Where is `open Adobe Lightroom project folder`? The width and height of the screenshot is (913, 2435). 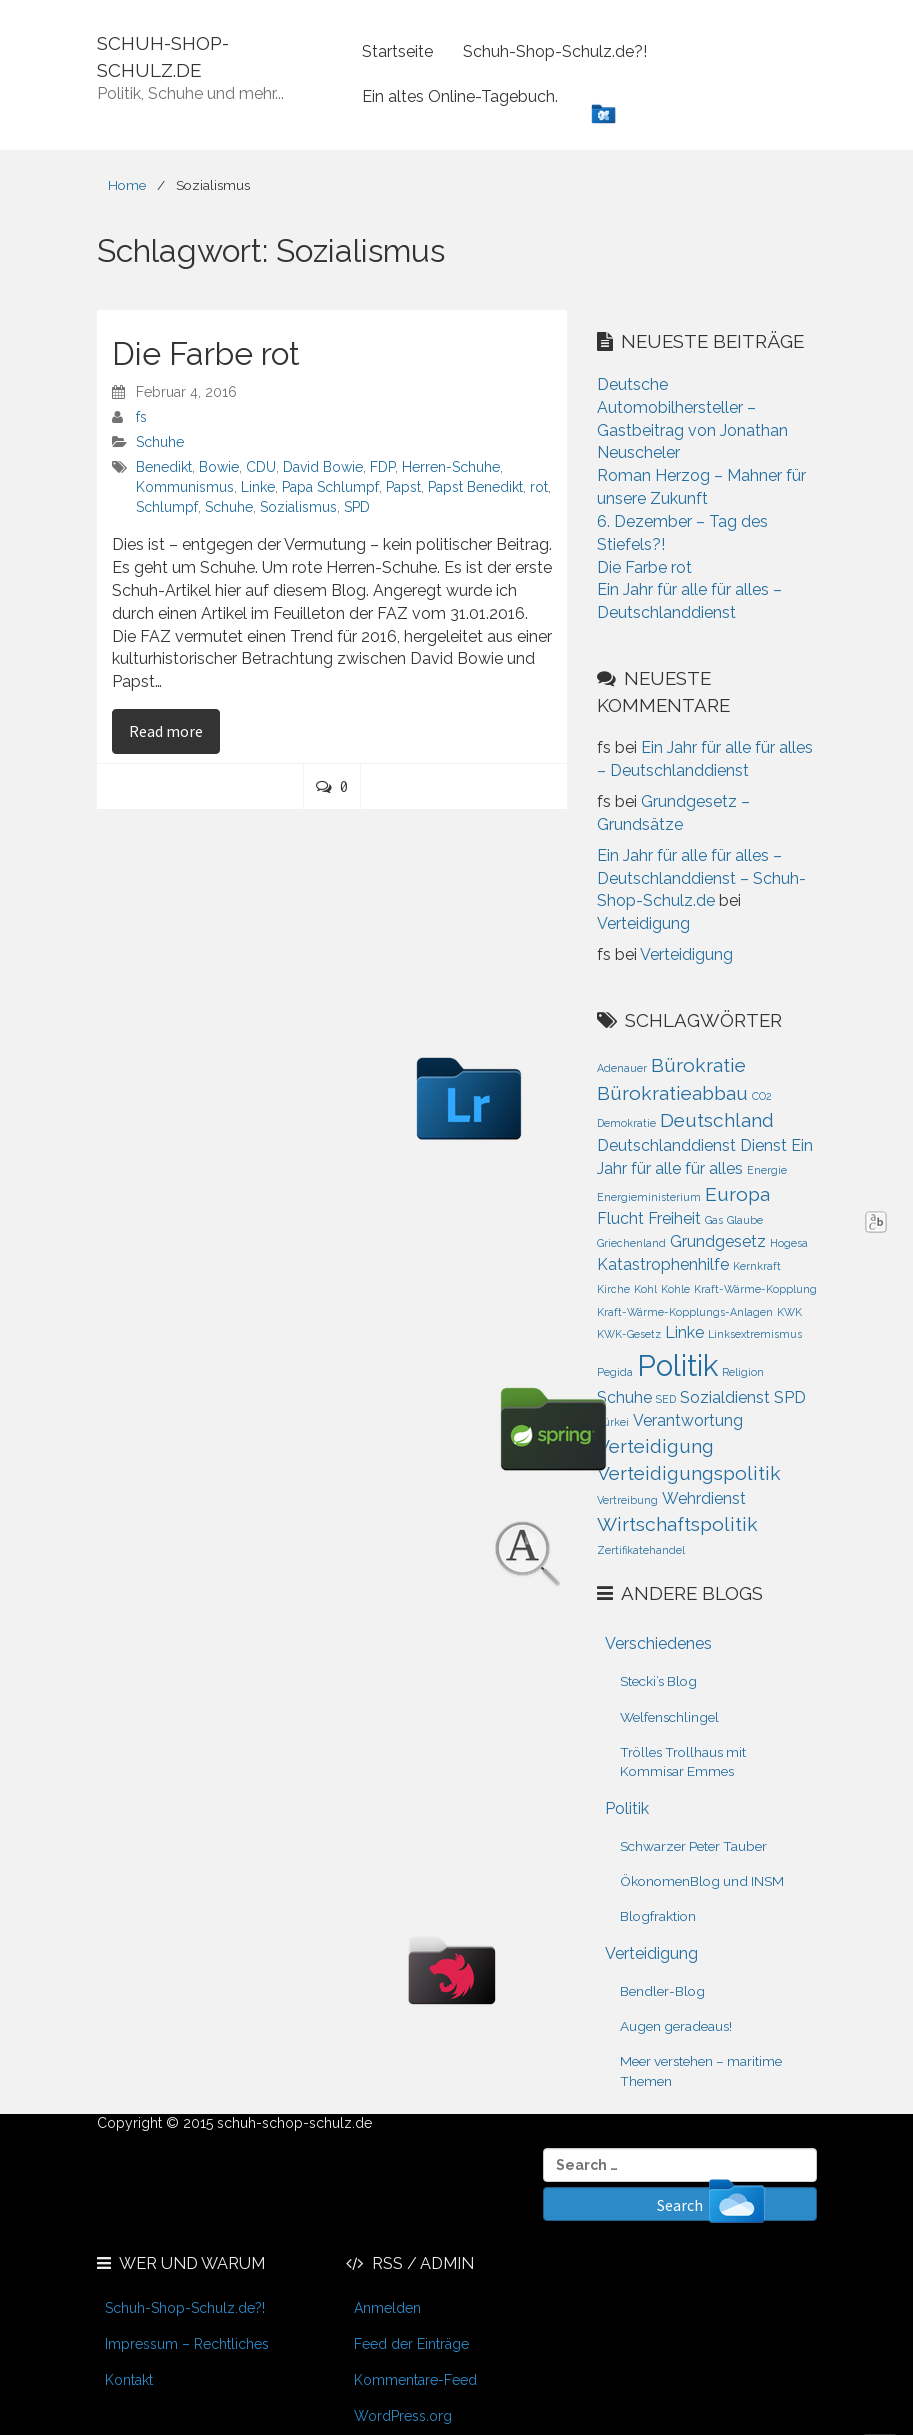 open Adobe Lightroom project folder is located at coordinates (468, 1101).